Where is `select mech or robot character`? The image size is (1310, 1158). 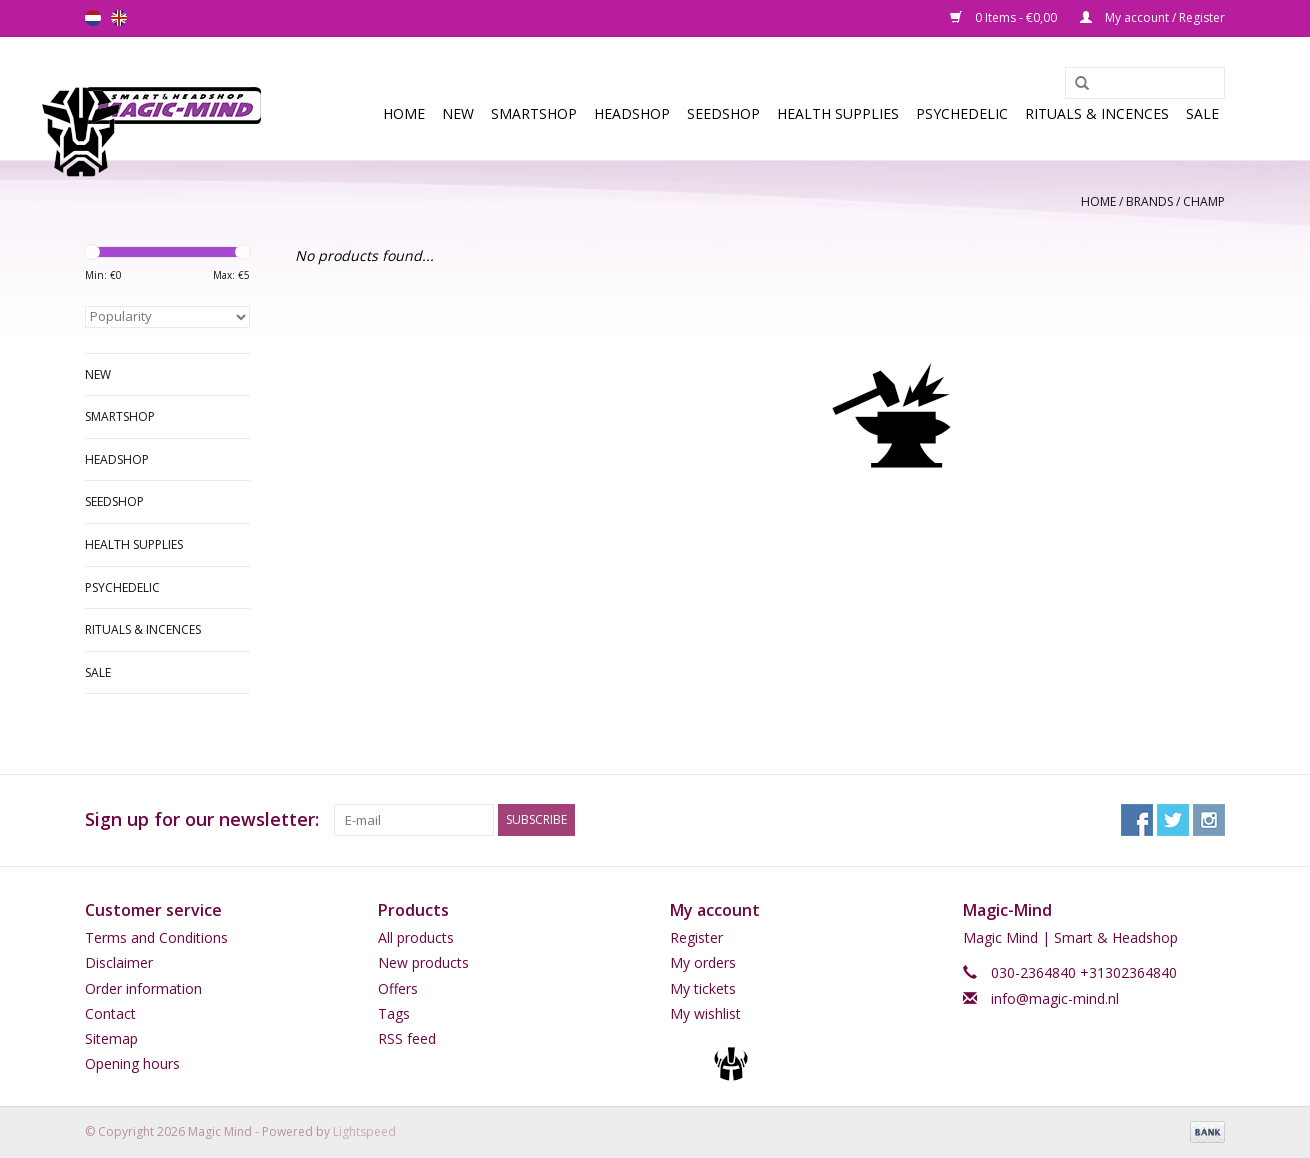 select mech or robot character is located at coordinates (81, 132).